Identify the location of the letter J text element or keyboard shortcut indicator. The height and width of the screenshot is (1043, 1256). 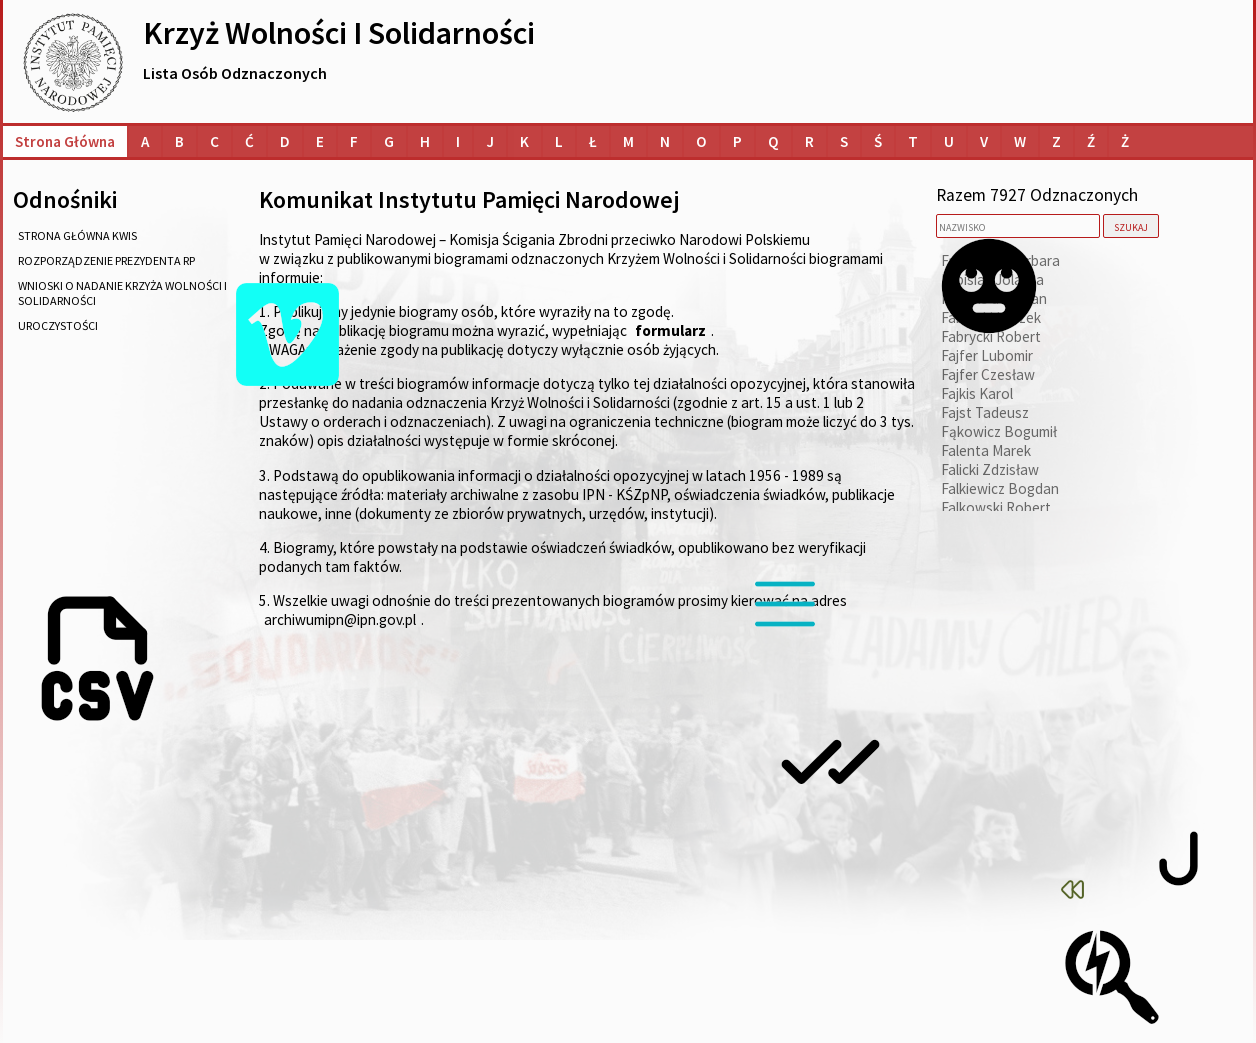
(1178, 858).